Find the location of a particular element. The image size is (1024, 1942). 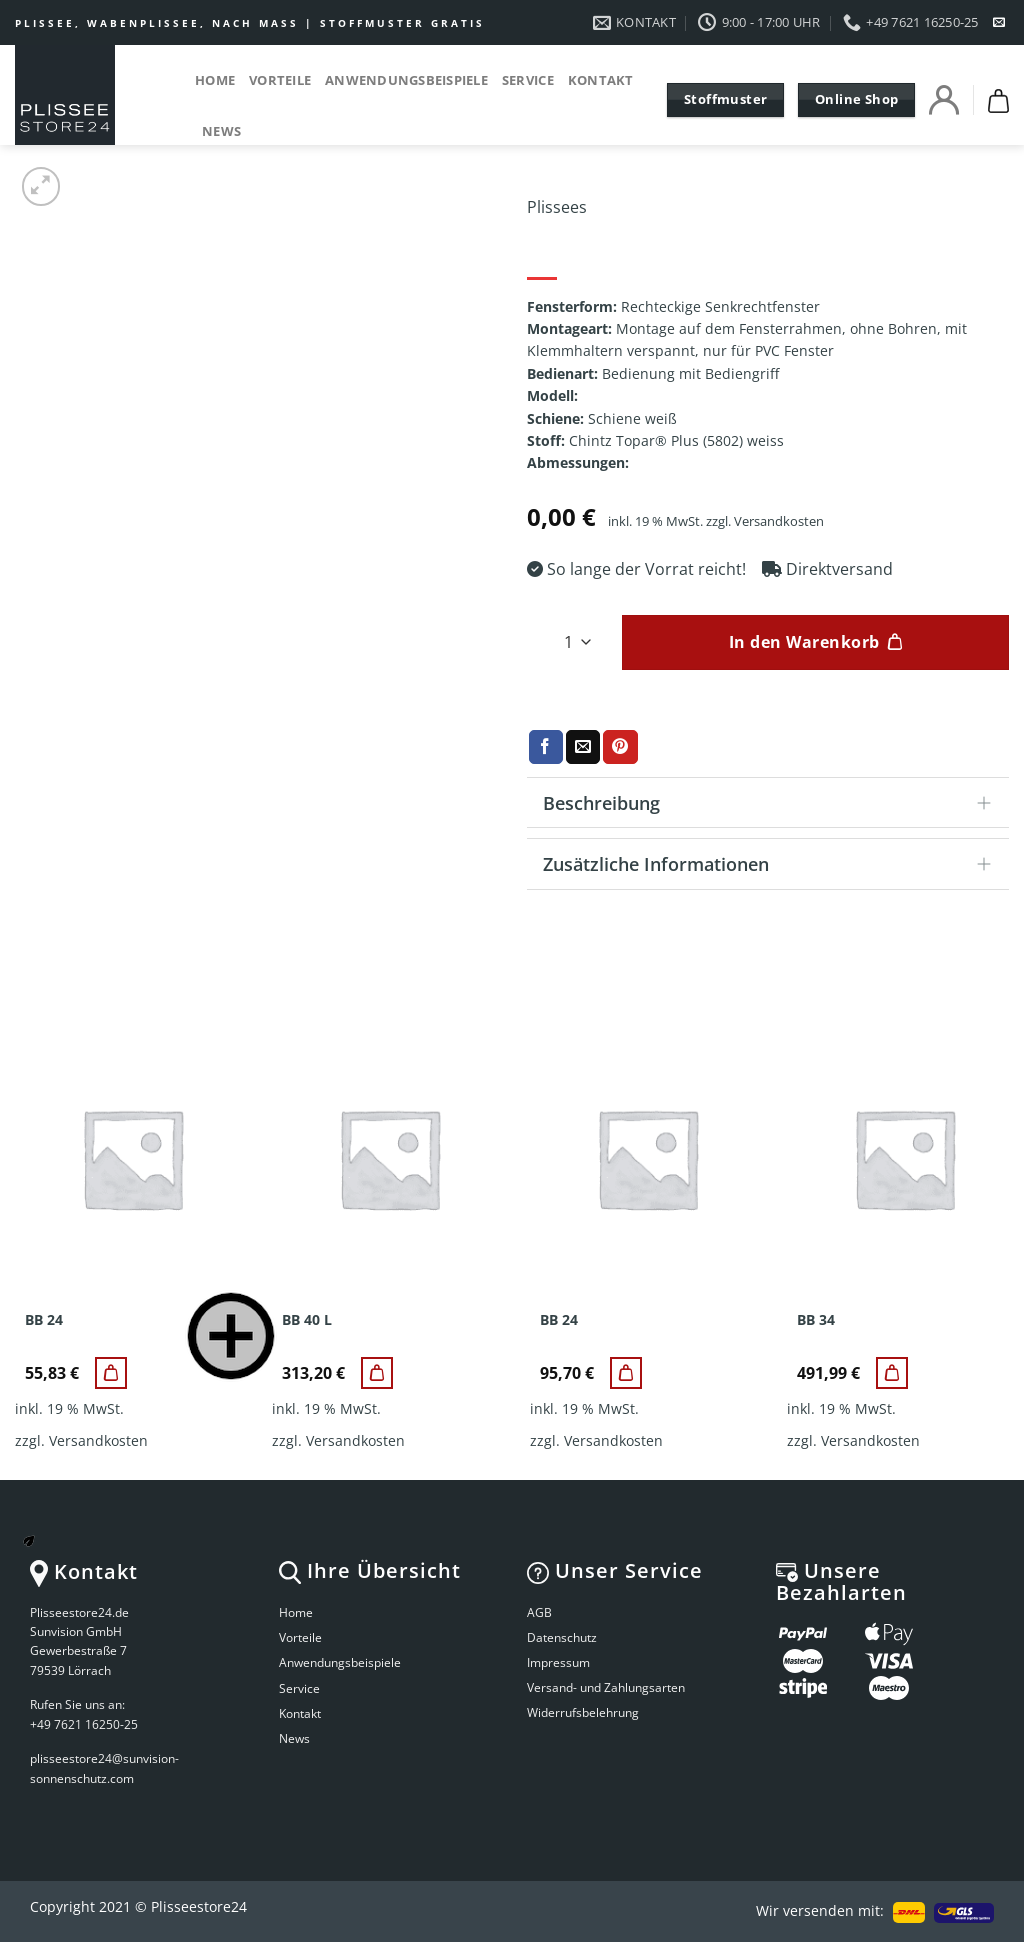

add a new item or element is located at coordinates (231, 1336).